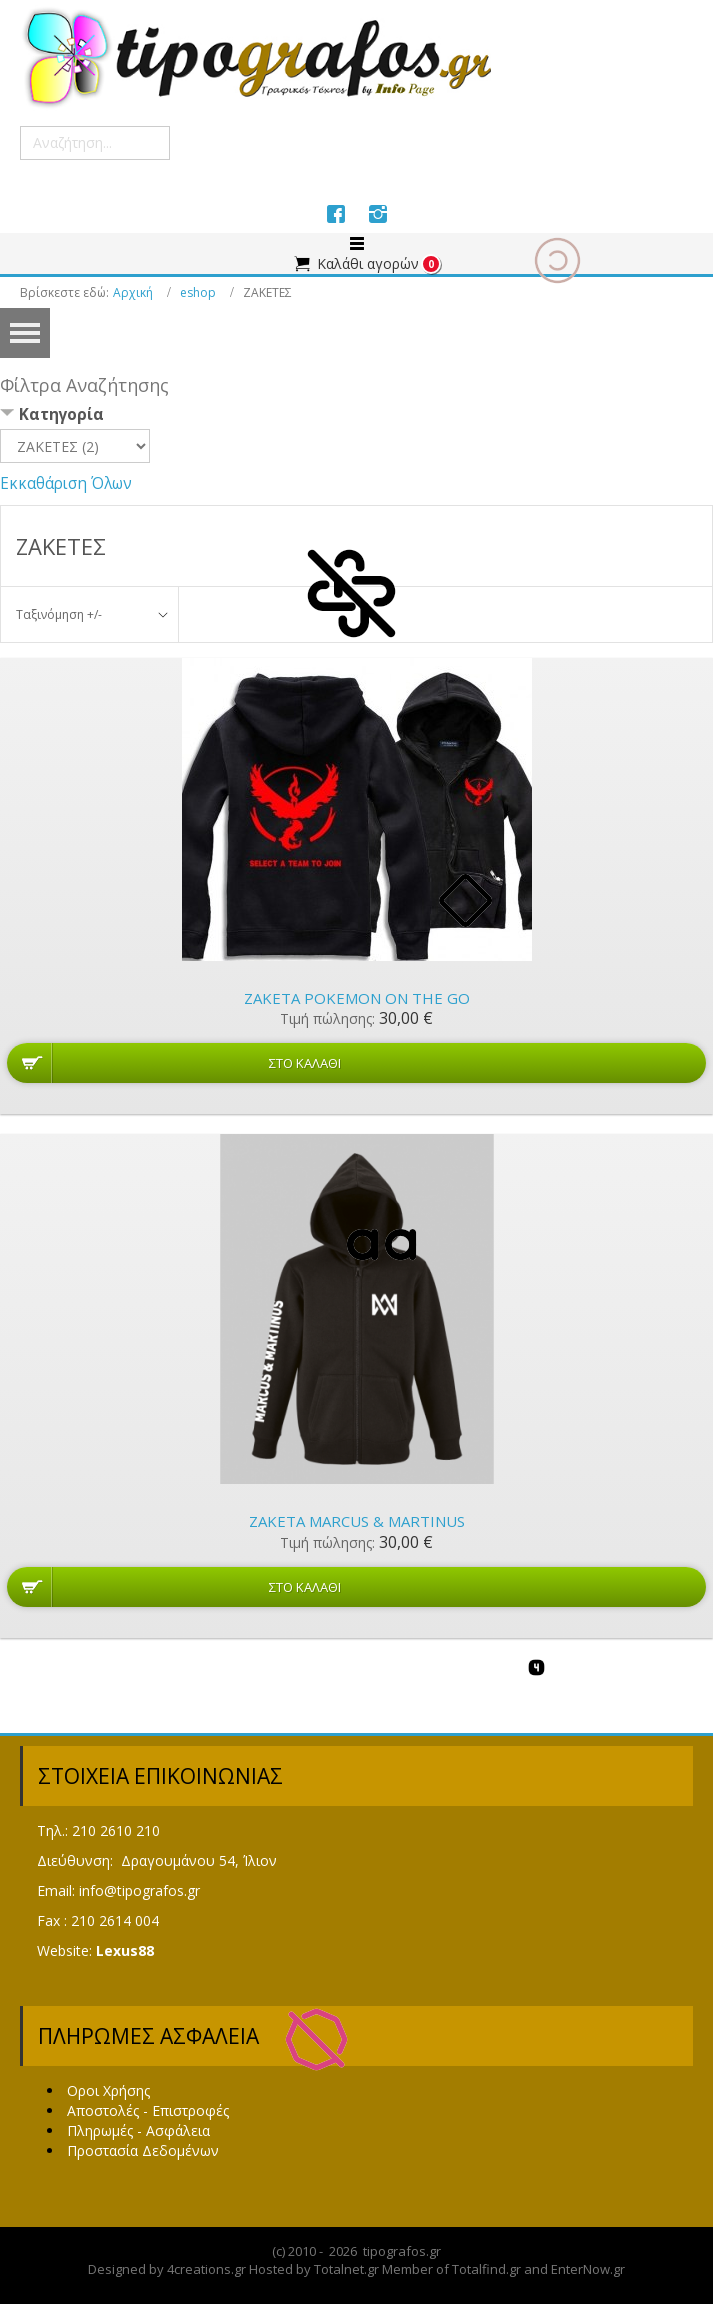 The image size is (713, 2304). Describe the element at coordinates (465, 900) in the screenshot. I see `indicates premium or special status` at that location.